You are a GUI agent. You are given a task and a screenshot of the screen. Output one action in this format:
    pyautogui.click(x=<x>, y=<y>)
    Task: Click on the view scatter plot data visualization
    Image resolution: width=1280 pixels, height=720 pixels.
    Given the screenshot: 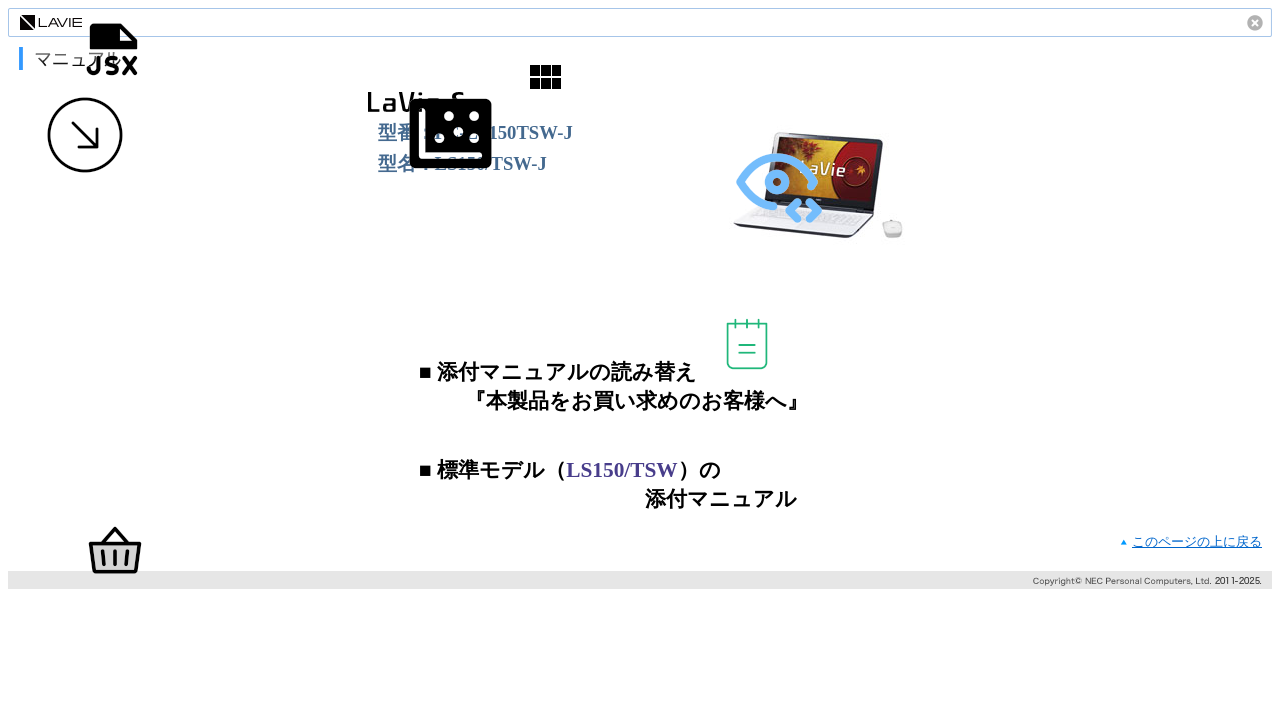 What is the action you would take?
    pyautogui.click(x=450, y=133)
    